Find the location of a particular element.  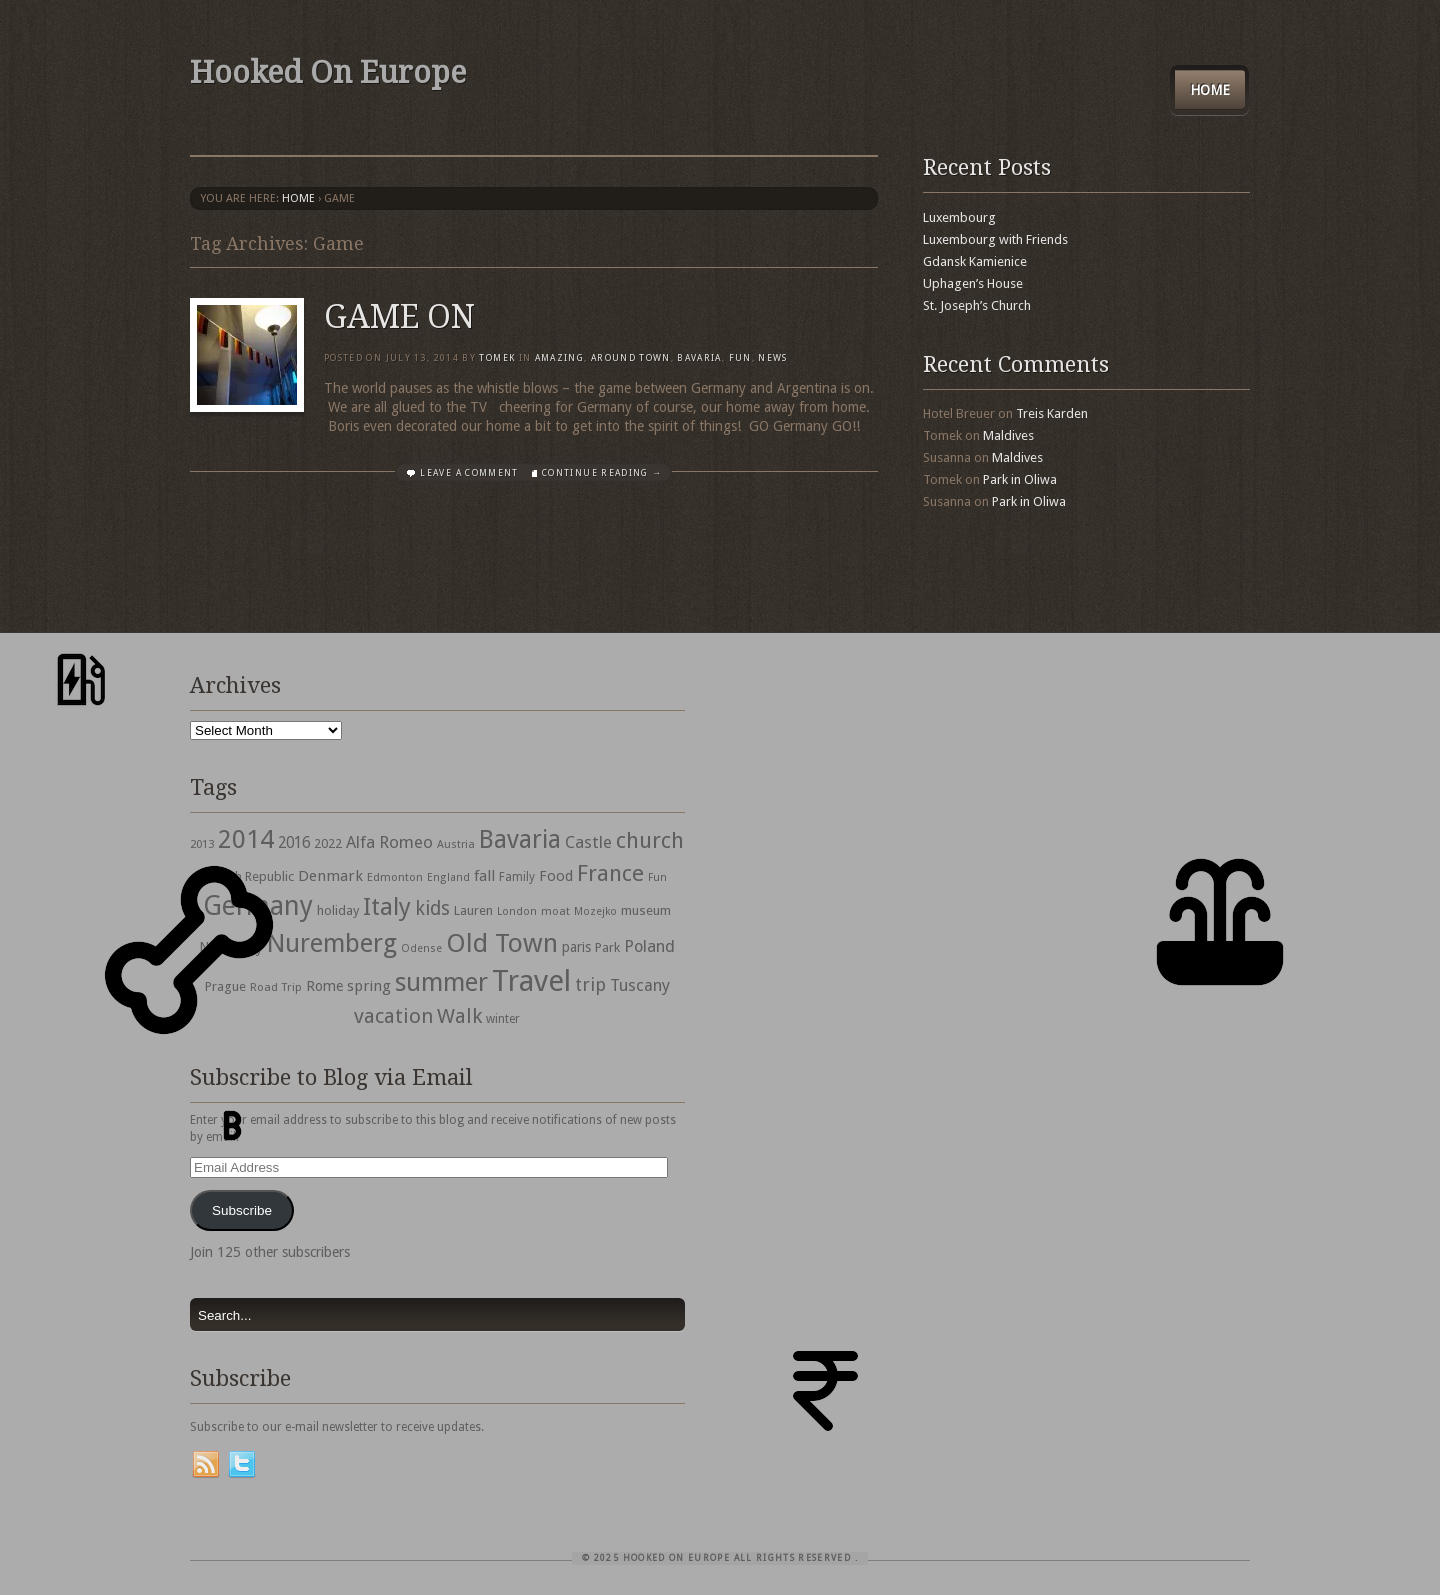

view nearby fountains or water features is located at coordinates (1220, 922).